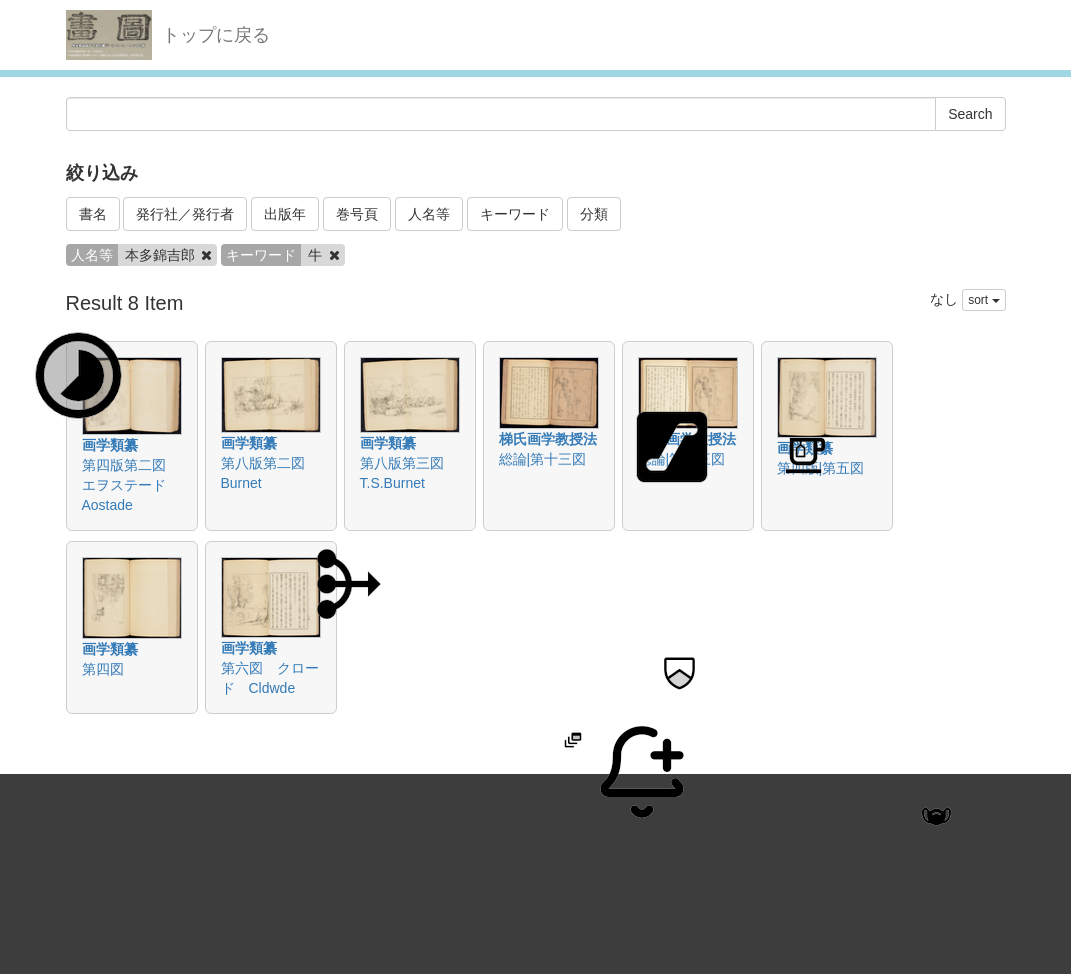 This screenshot has width=1071, height=974. What do you see at coordinates (936, 816) in the screenshot?
I see `indicates mask required or health safety guidelines` at bounding box center [936, 816].